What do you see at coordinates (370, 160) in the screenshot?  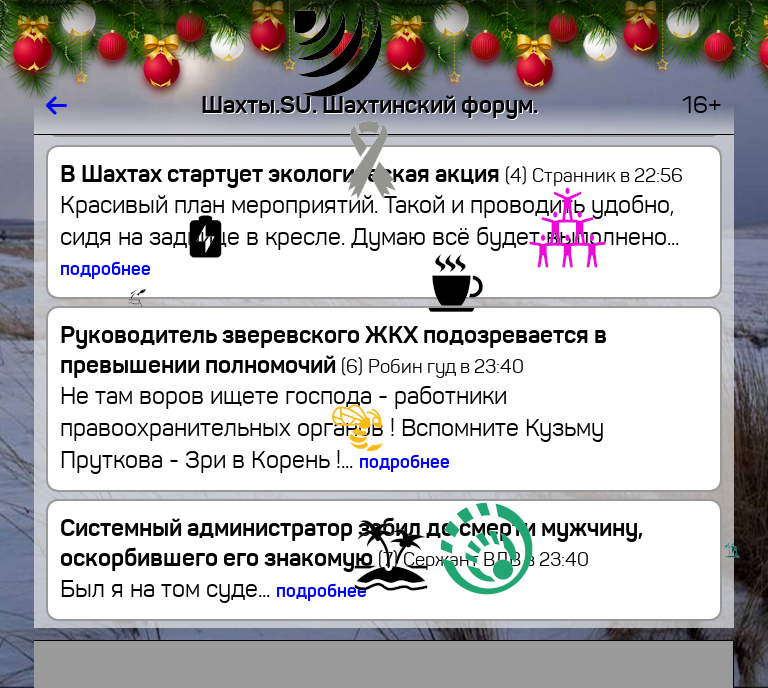 I see `indicates support for a cause or awareness campaign` at bounding box center [370, 160].